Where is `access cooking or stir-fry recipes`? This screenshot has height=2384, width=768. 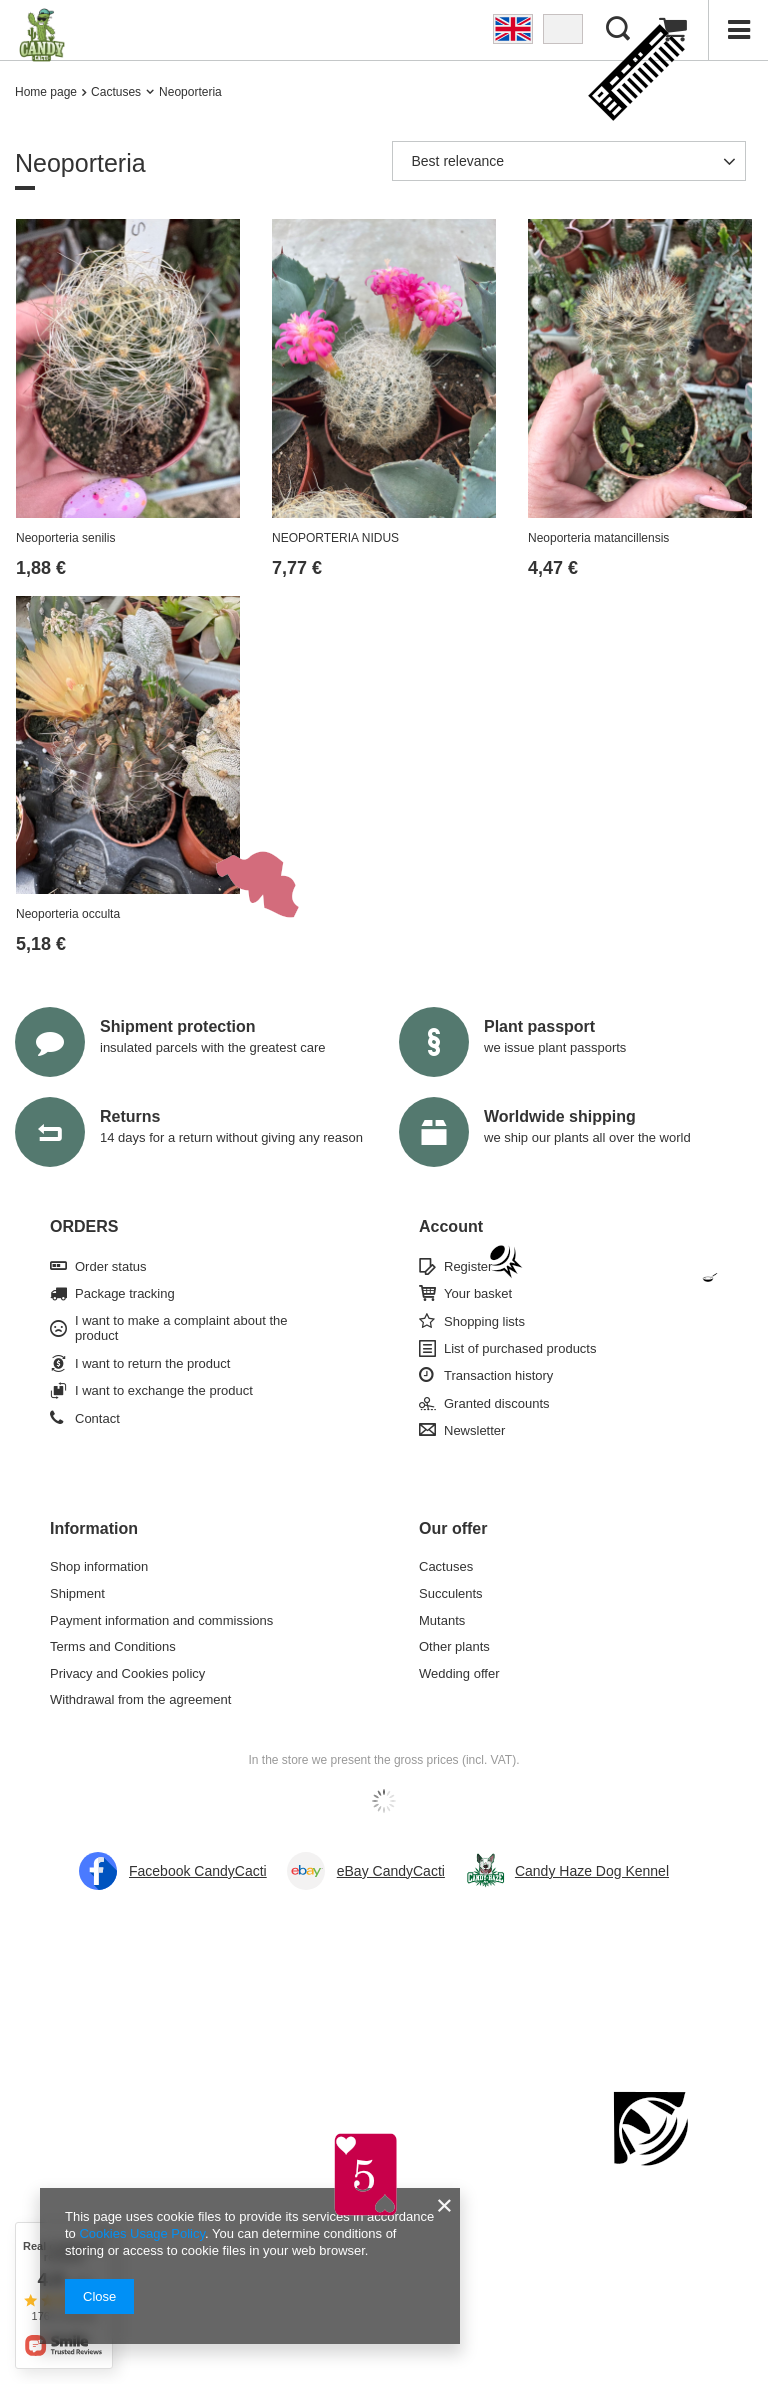
access cooking or stir-fry recipes is located at coordinates (710, 1277).